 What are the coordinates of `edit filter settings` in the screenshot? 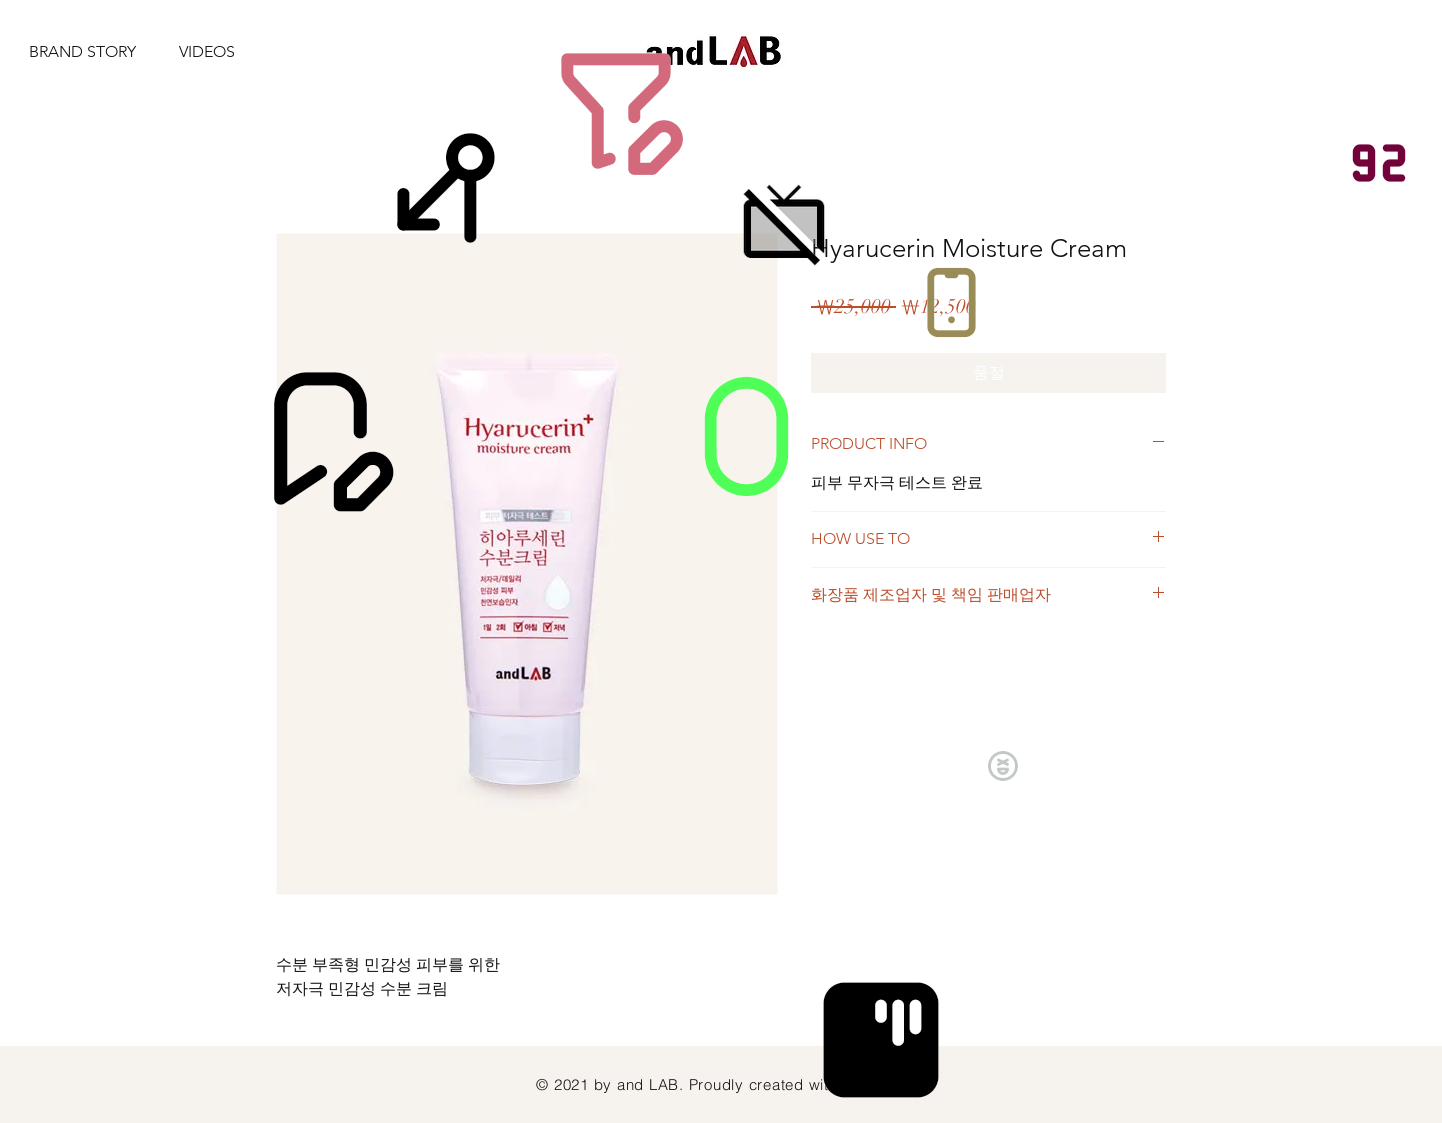 It's located at (616, 108).